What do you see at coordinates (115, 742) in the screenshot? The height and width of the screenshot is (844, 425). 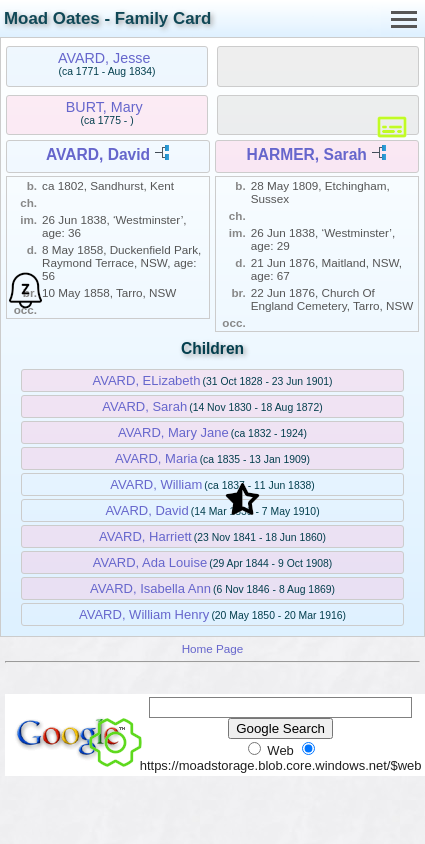 I see `access settings or preferences` at bounding box center [115, 742].